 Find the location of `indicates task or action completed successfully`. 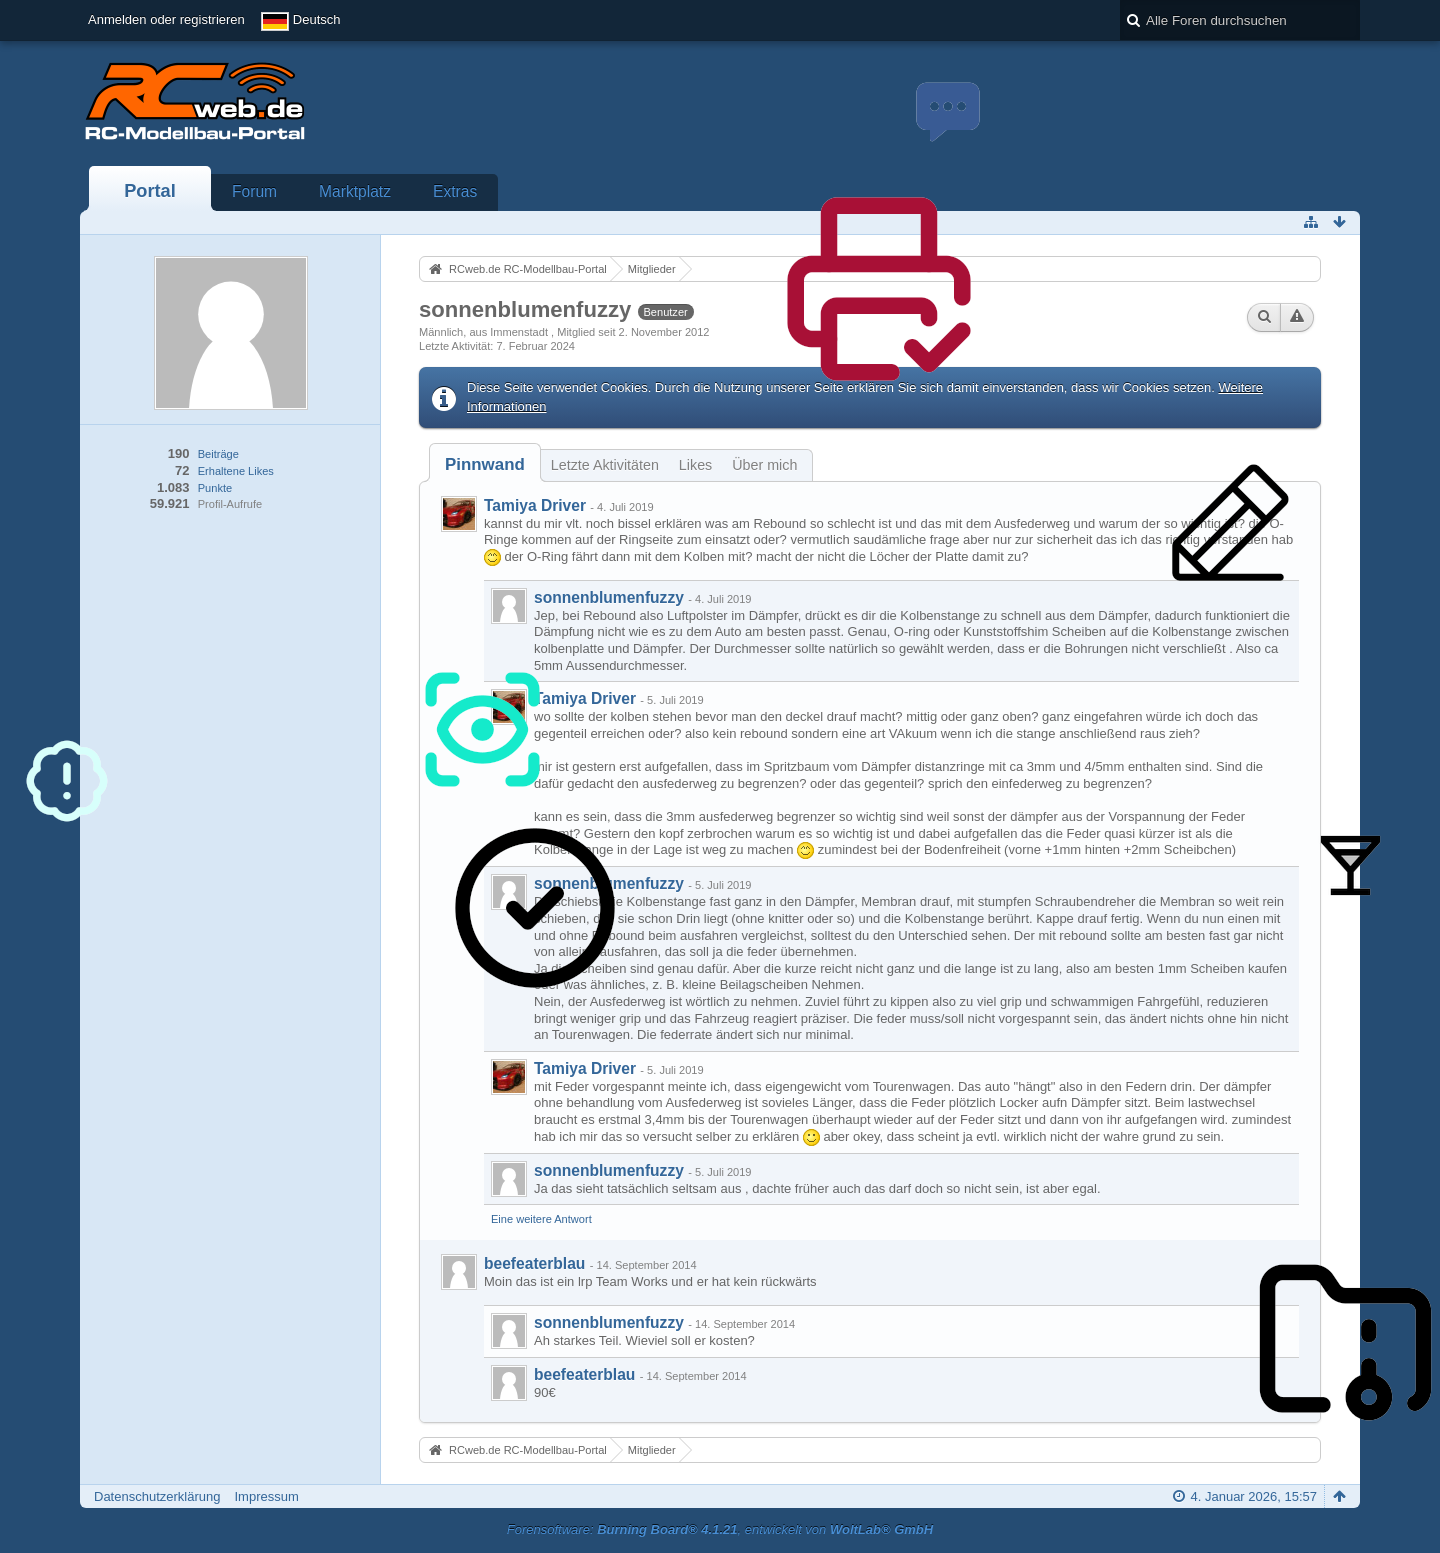

indicates task or action completed successfully is located at coordinates (535, 908).